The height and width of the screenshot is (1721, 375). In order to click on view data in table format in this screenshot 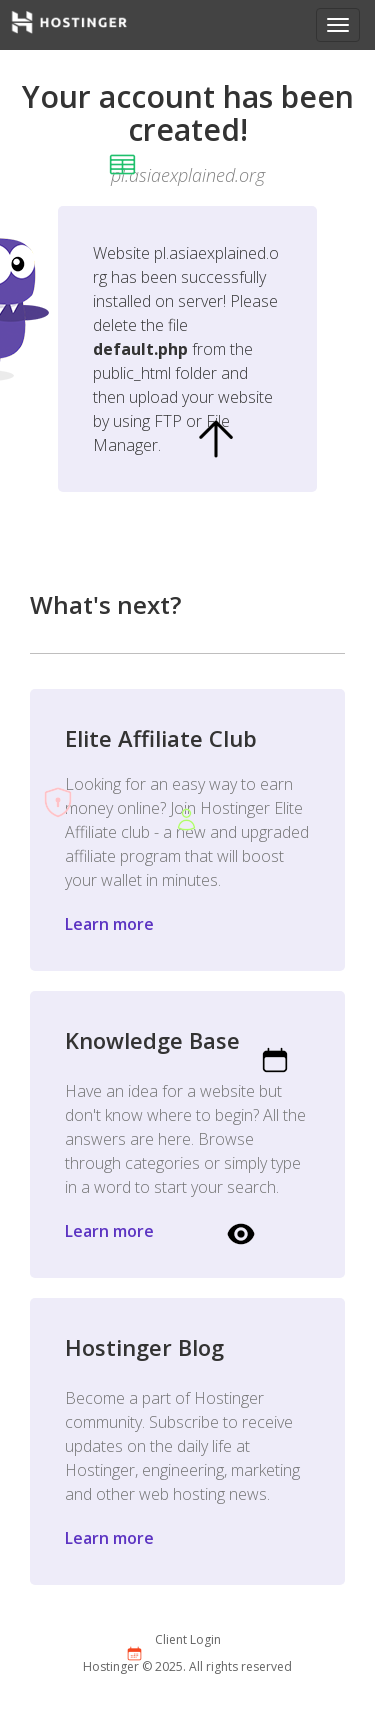, I will do `click(122, 164)`.